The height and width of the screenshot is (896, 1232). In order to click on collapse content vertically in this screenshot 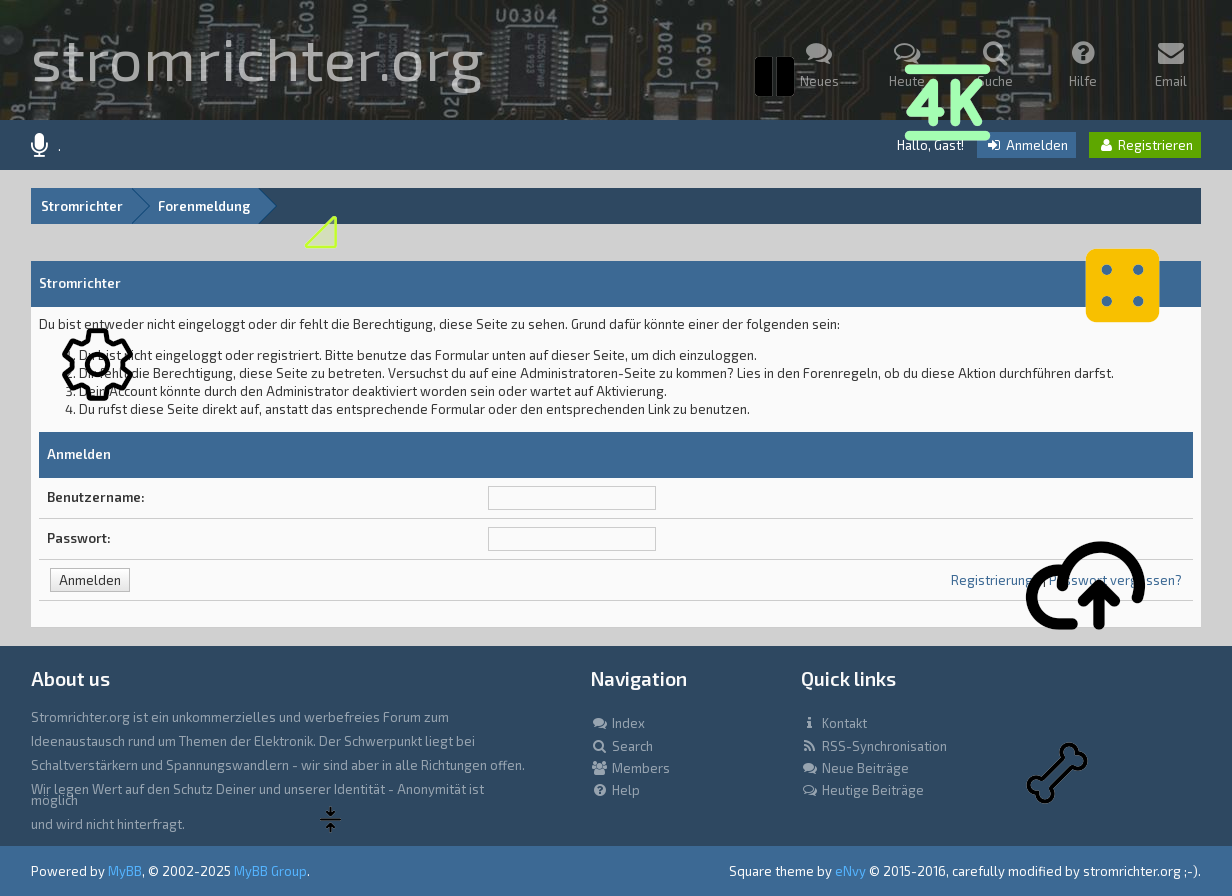, I will do `click(330, 819)`.